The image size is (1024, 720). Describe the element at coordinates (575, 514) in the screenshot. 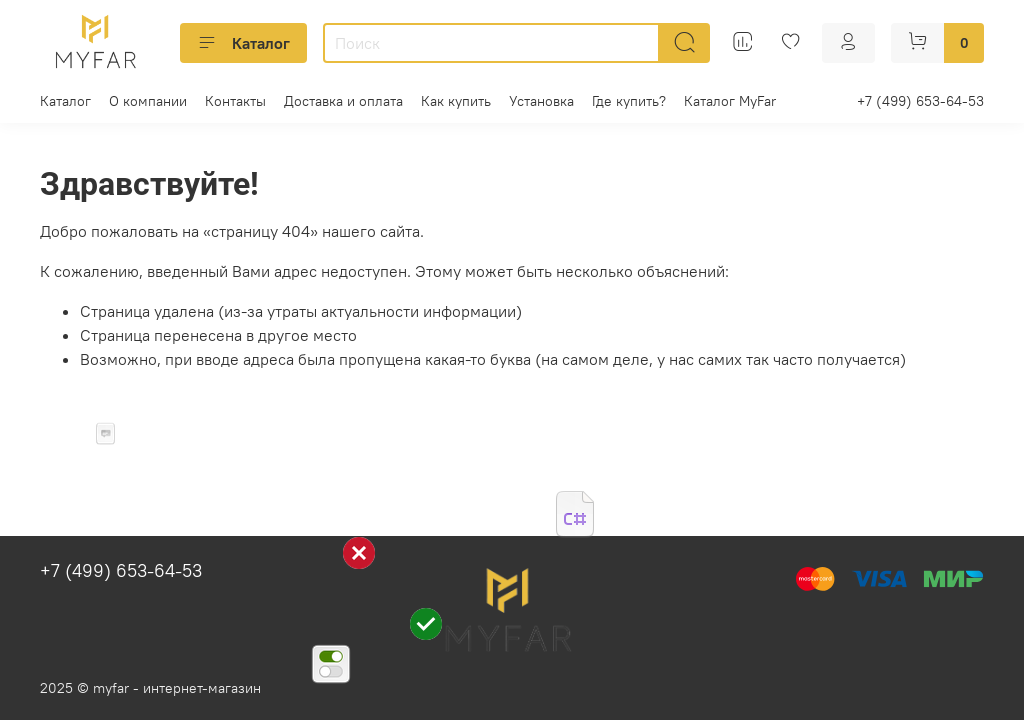

I see `a C# source code file` at that location.